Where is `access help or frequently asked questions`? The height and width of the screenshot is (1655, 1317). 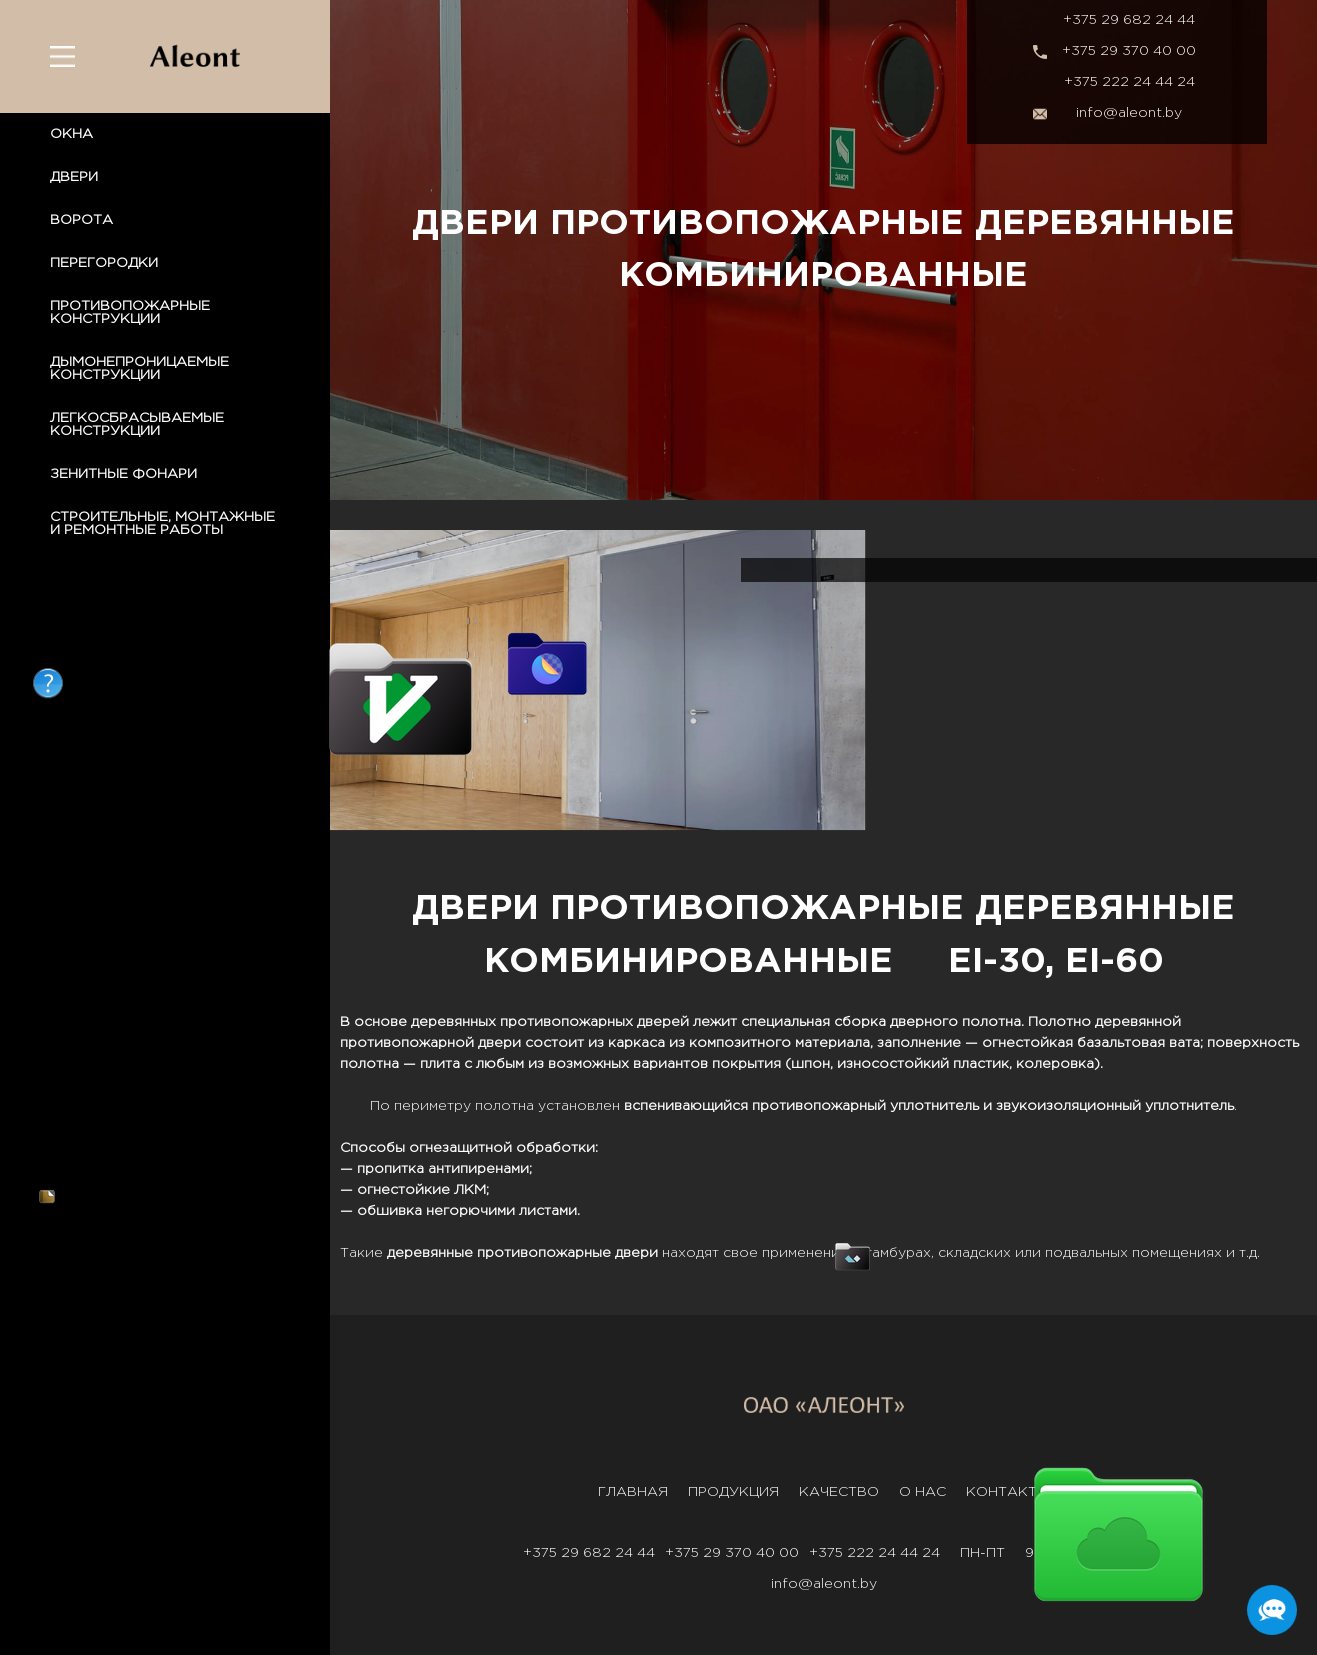 access help or frequently asked questions is located at coordinates (48, 683).